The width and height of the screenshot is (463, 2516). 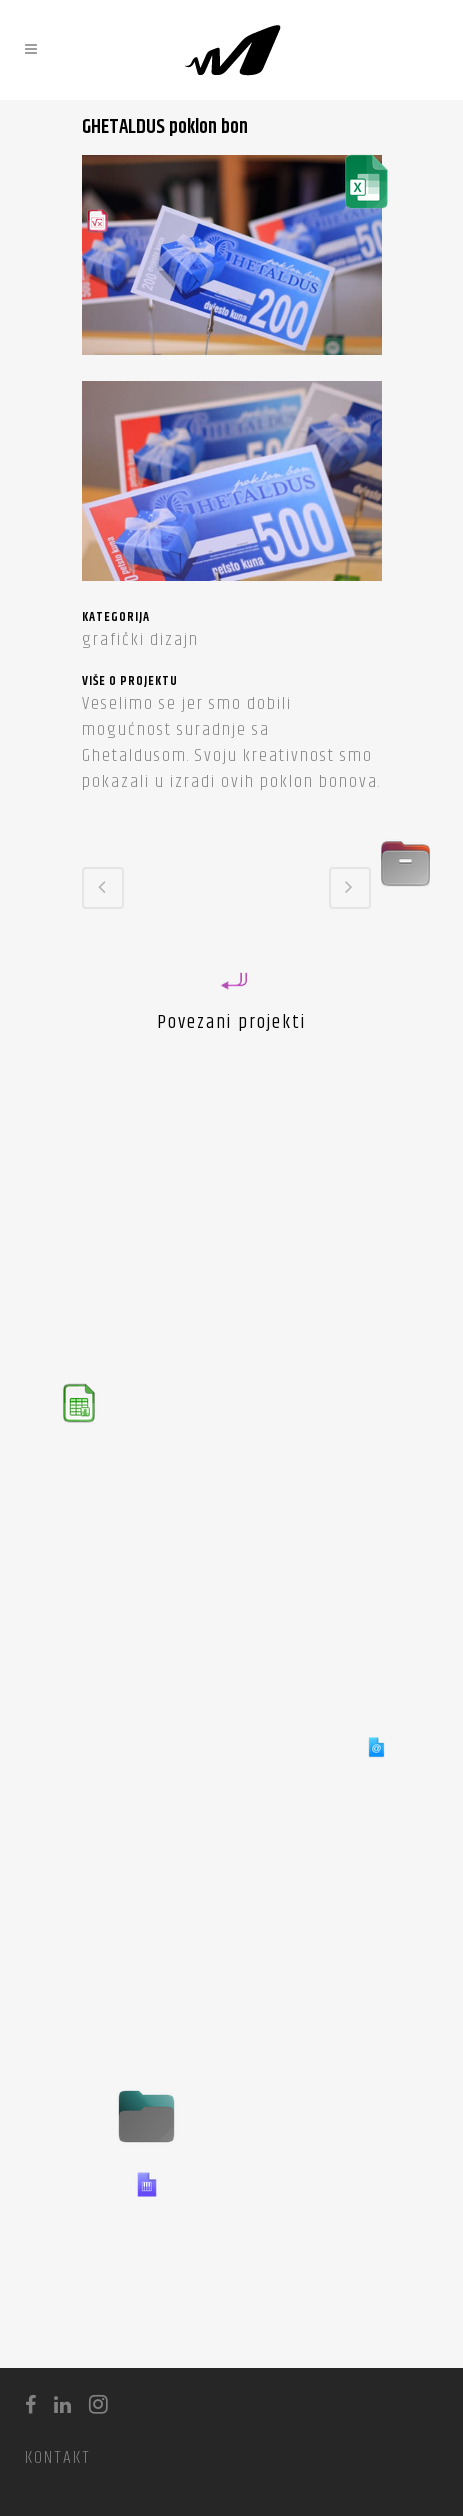 I want to click on open a spreadsheet template file, so click(x=79, y=1403).